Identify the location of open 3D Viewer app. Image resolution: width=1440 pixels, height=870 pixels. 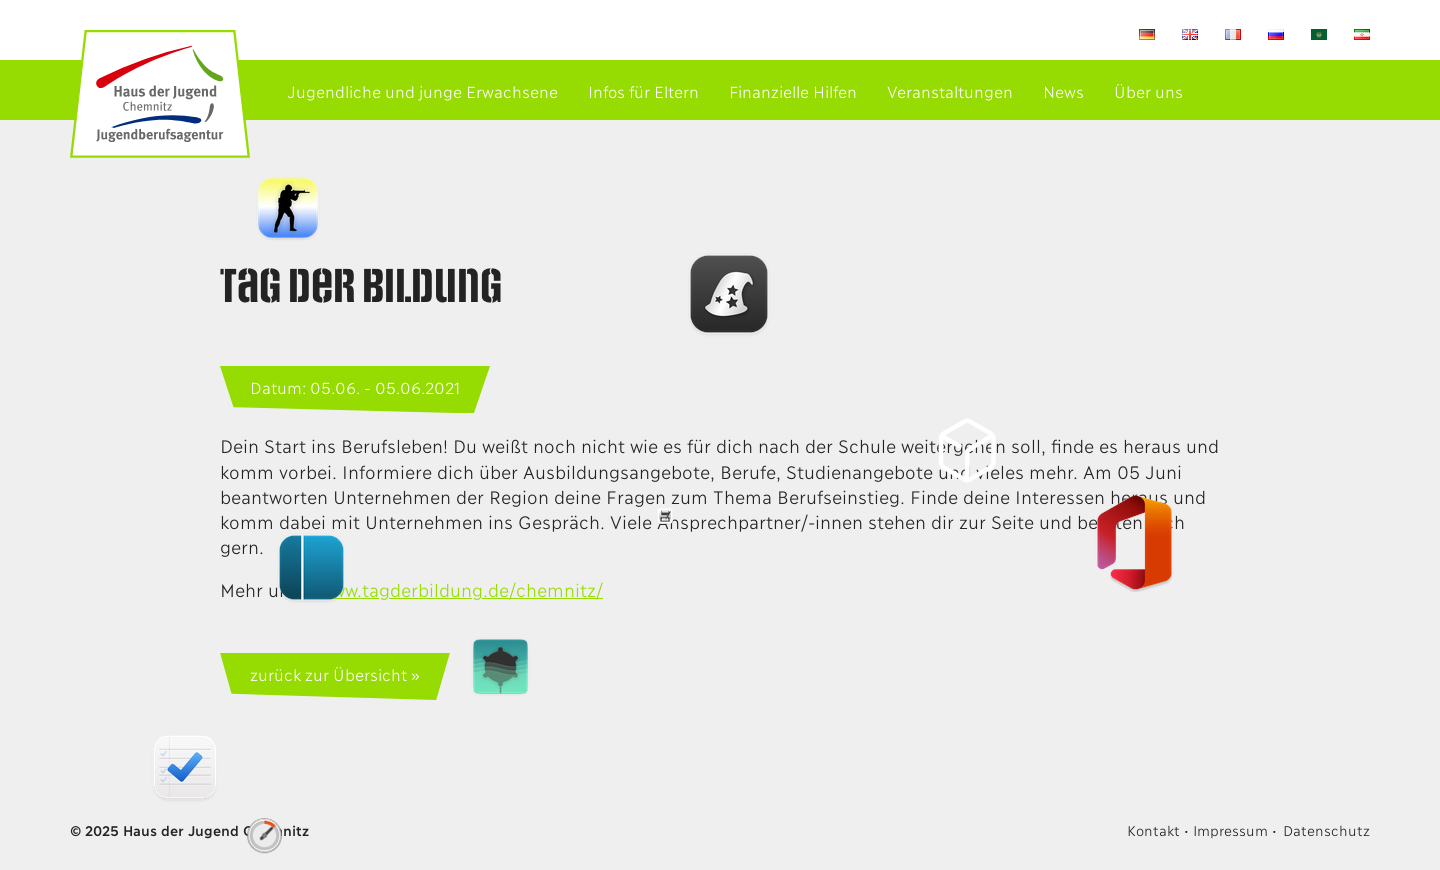
(967, 450).